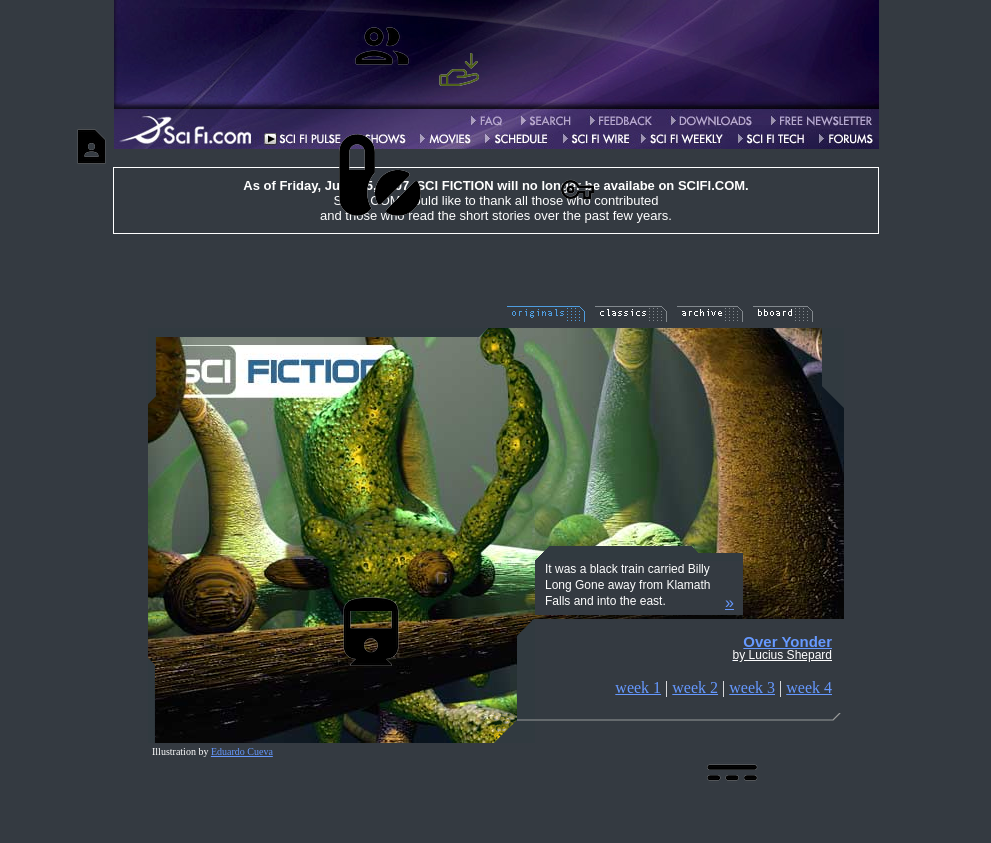 This screenshot has width=991, height=843. I want to click on power input or DC power connection port, so click(733, 772).